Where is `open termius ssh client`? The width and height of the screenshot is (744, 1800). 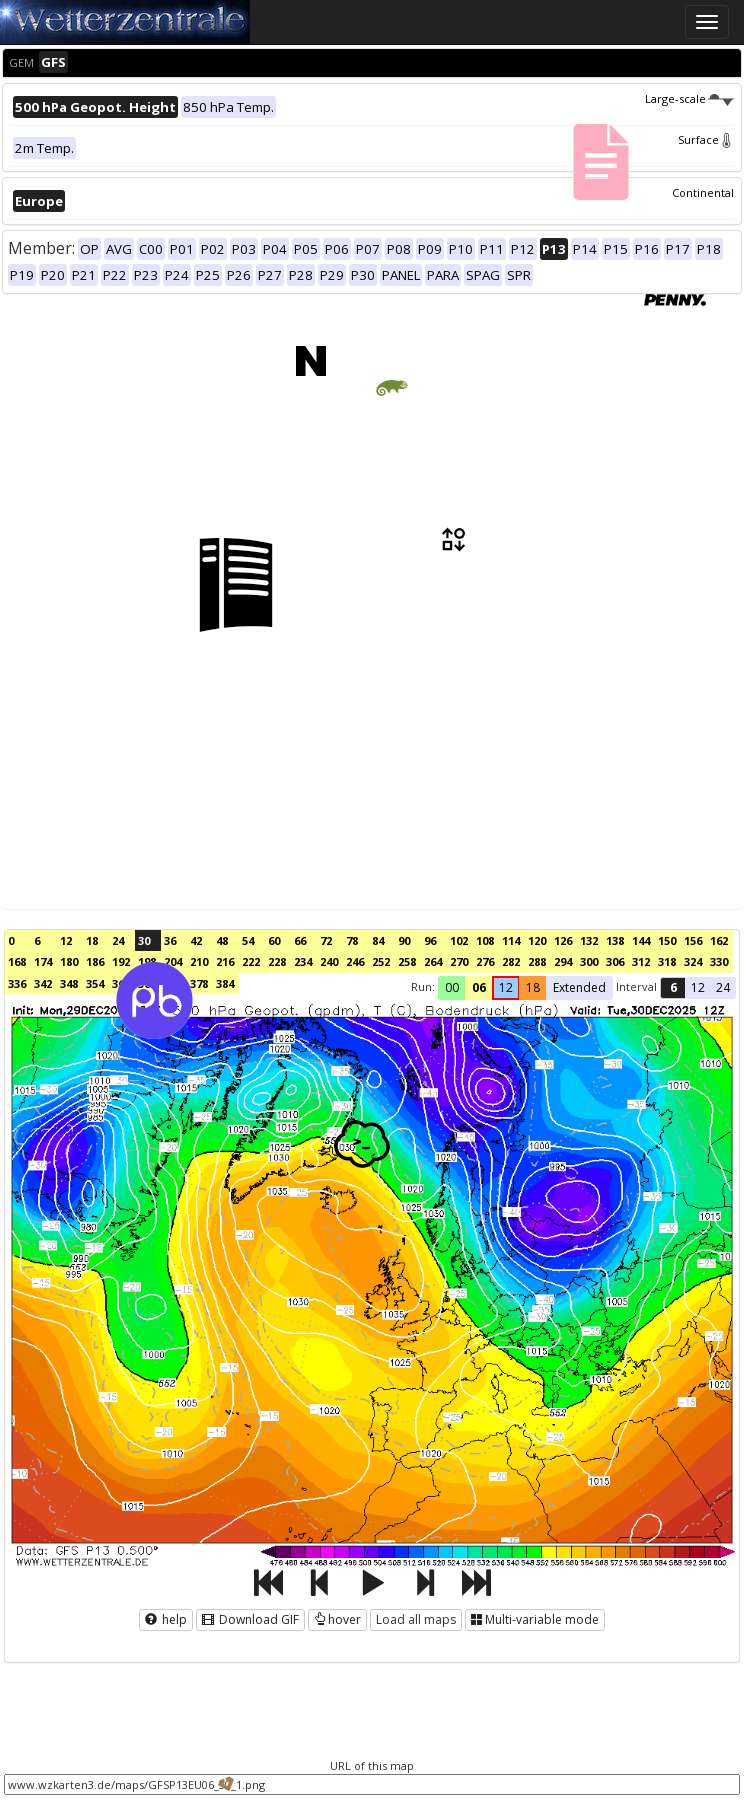
open termius ssh client is located at coordinates (362, 1144).